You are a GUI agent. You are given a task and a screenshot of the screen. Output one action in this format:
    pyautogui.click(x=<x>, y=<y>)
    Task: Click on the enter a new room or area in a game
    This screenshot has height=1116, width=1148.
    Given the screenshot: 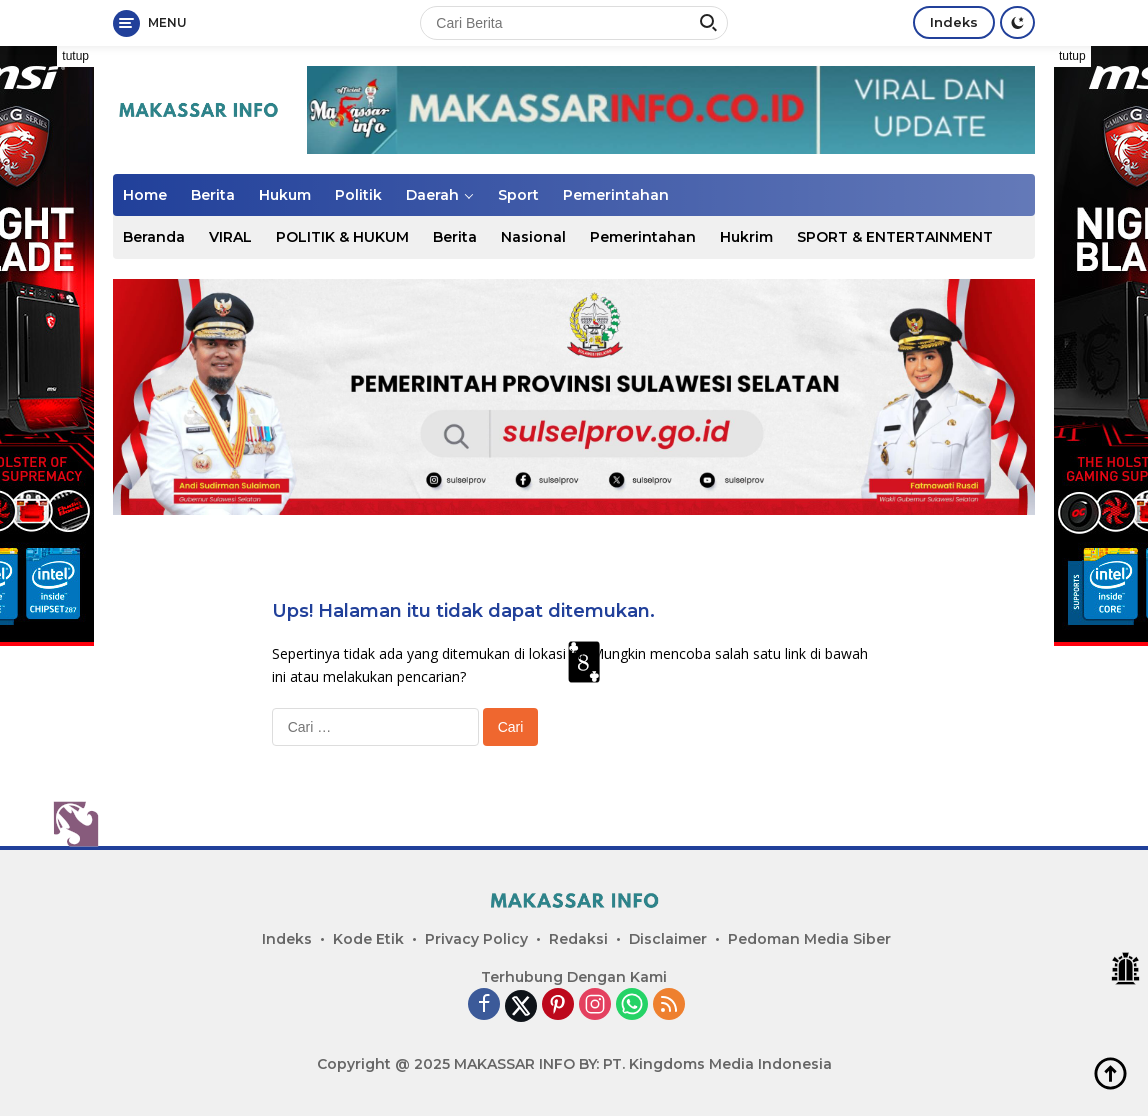 What is the action you would take?
    pyautogui.click(x=1125, y=968)
    